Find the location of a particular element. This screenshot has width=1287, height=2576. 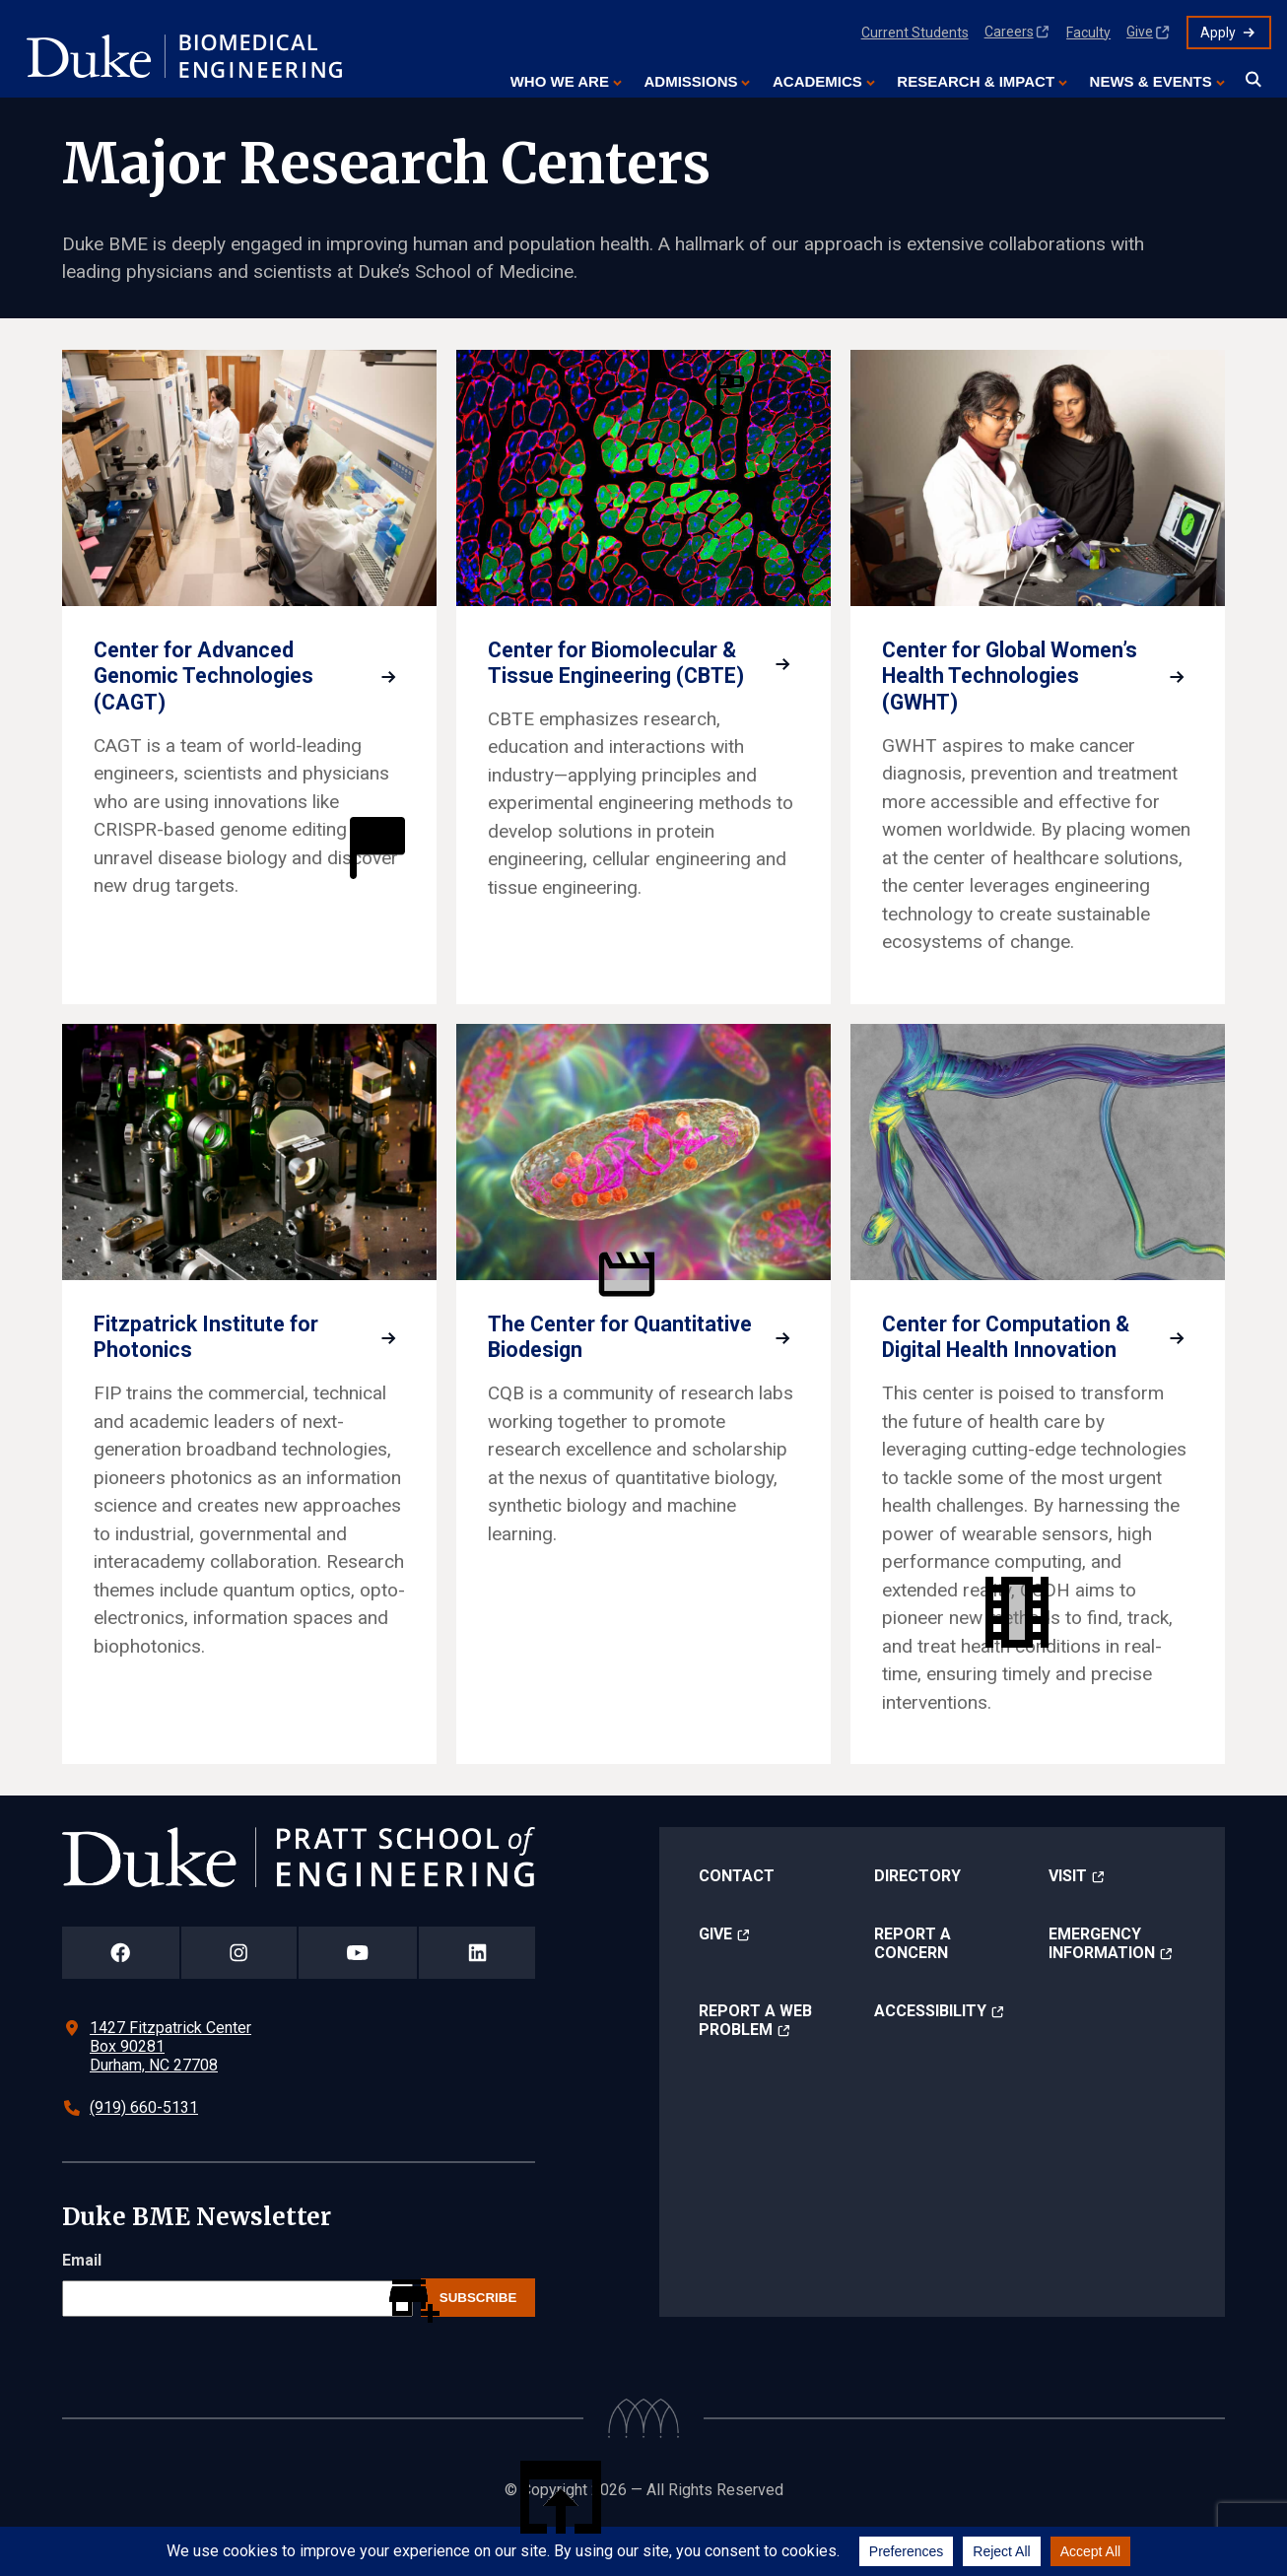

add a new business location is located at coordinates (414, 2297).